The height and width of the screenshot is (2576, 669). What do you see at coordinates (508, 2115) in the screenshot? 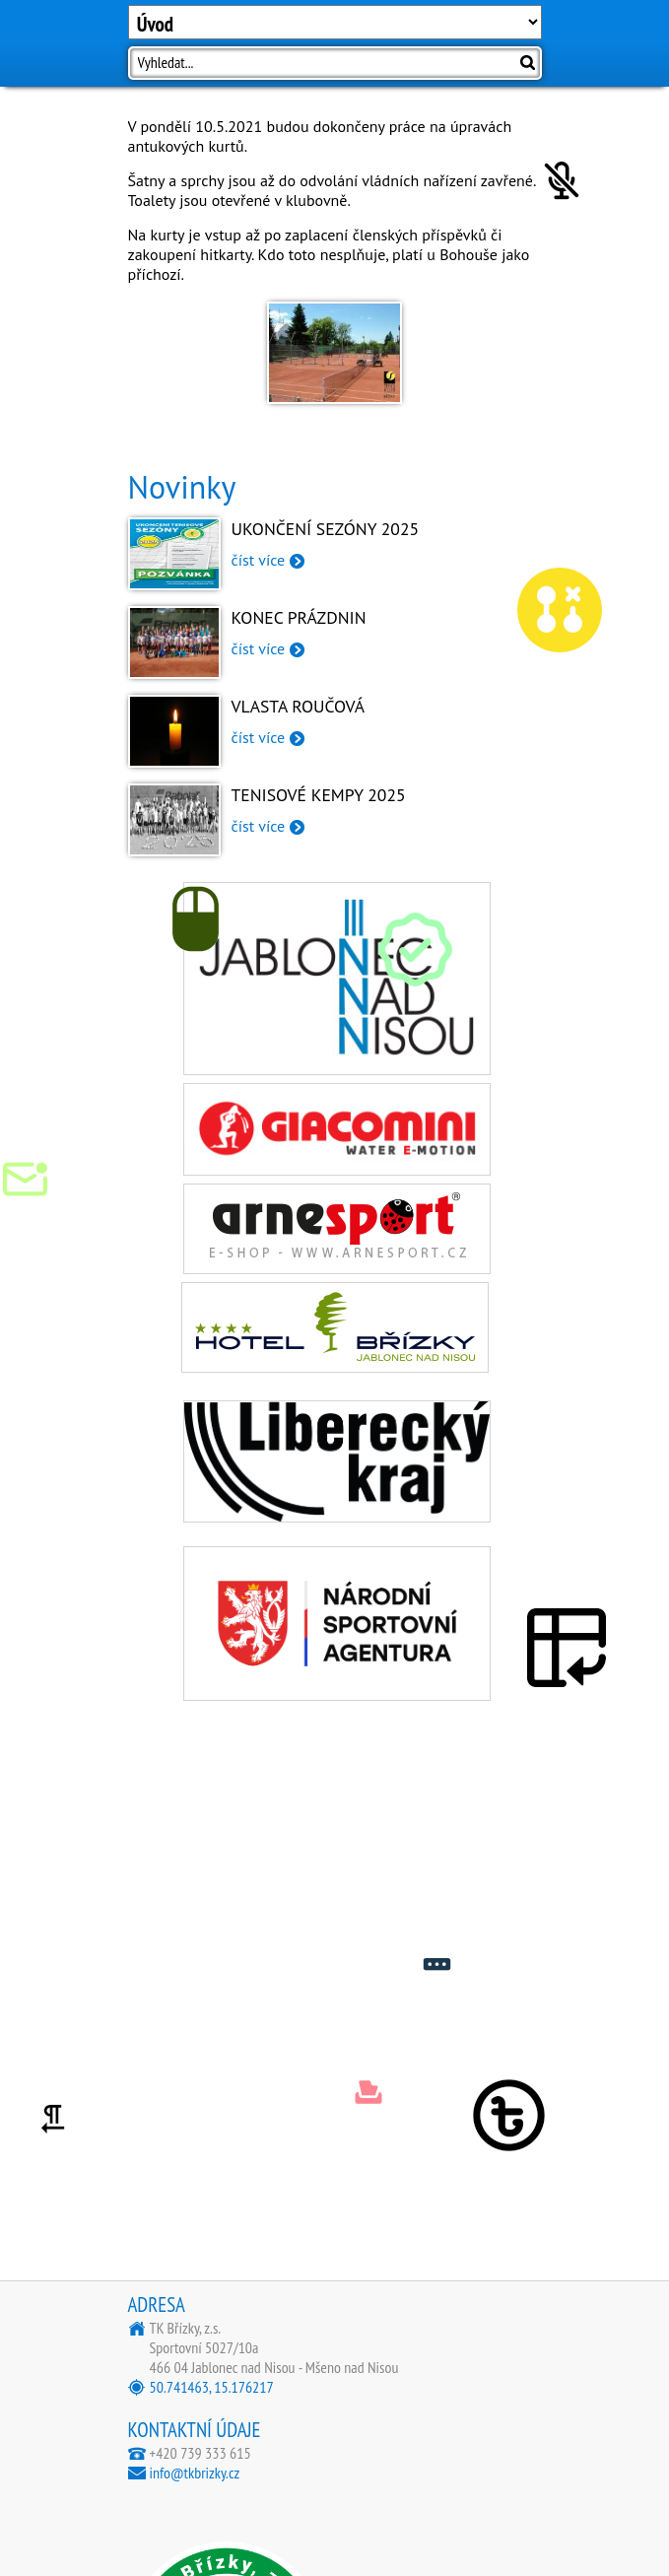
I see `bangladeshi taka currency` at bounding box center [508, 2115].